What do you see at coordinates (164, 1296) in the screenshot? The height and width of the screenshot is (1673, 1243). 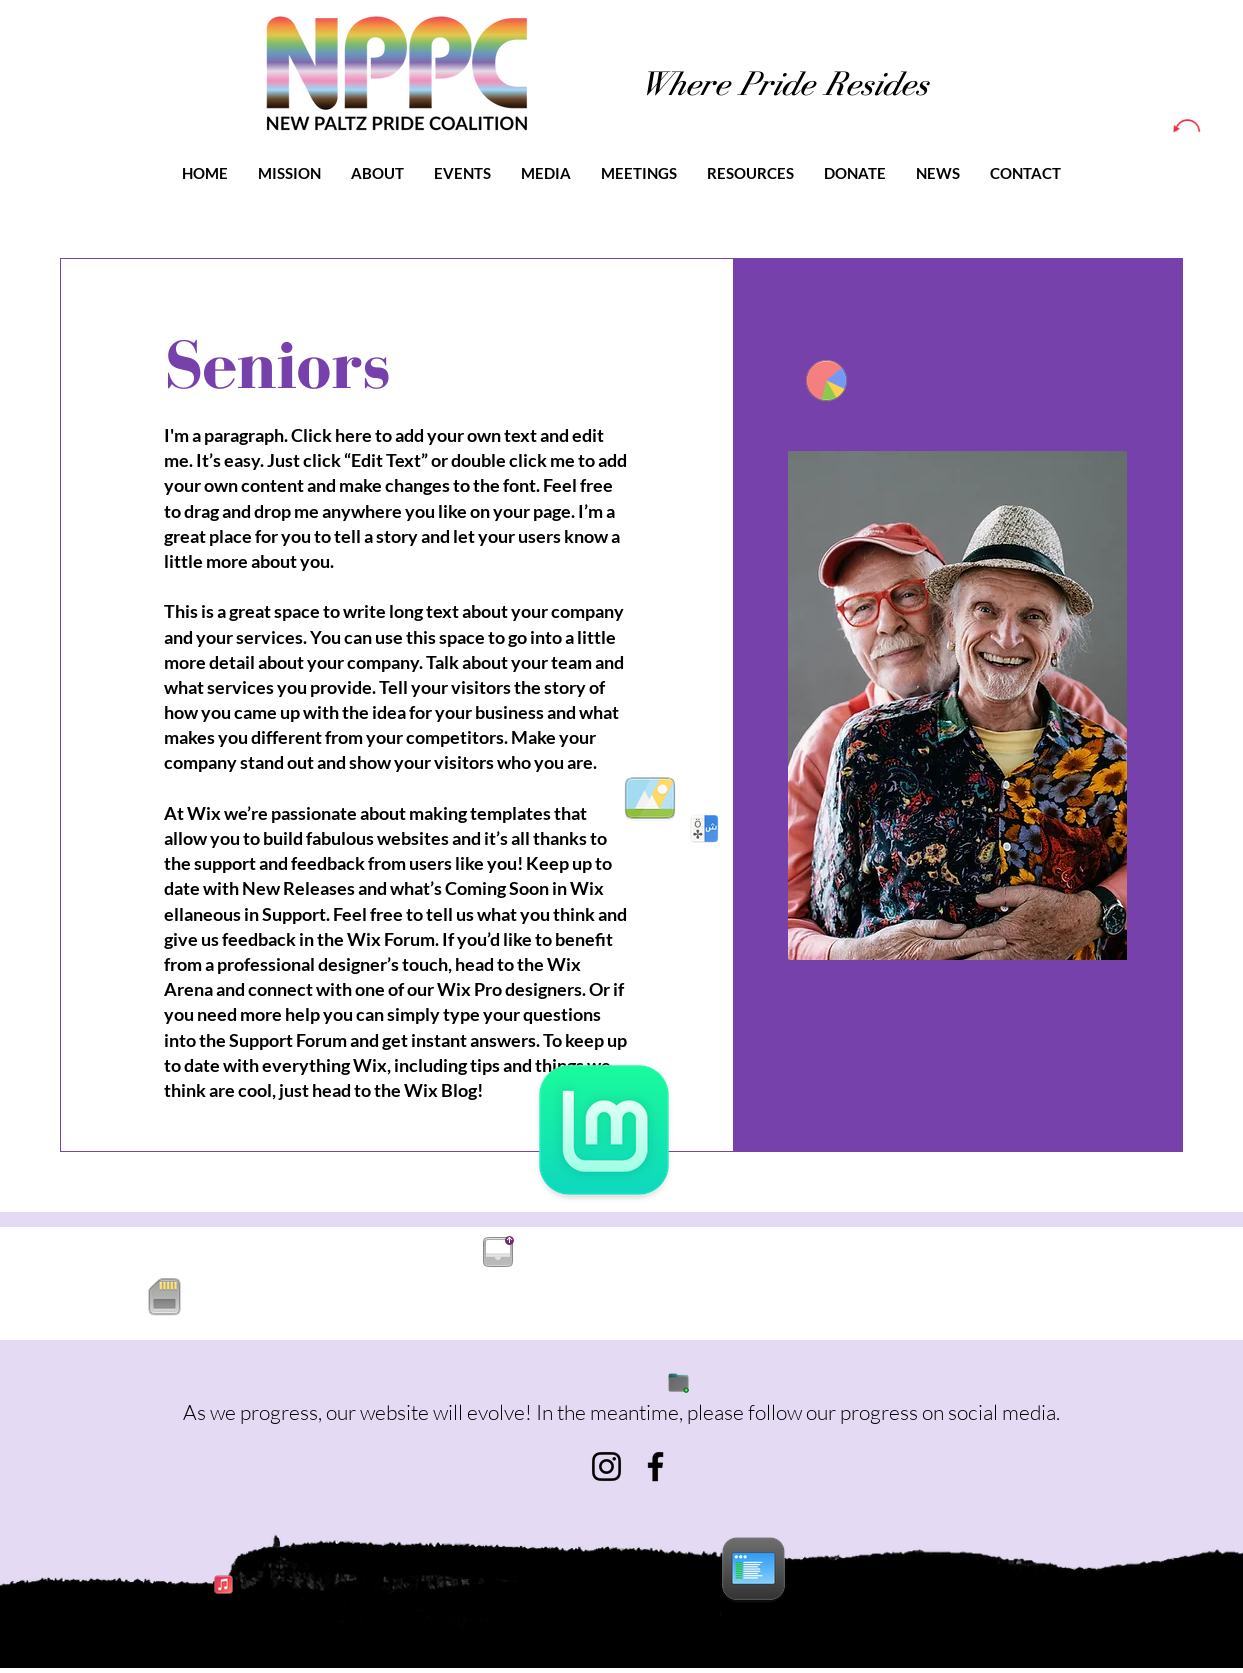 I see `access connected USB flash drive` at bounding box center [164, 1296].